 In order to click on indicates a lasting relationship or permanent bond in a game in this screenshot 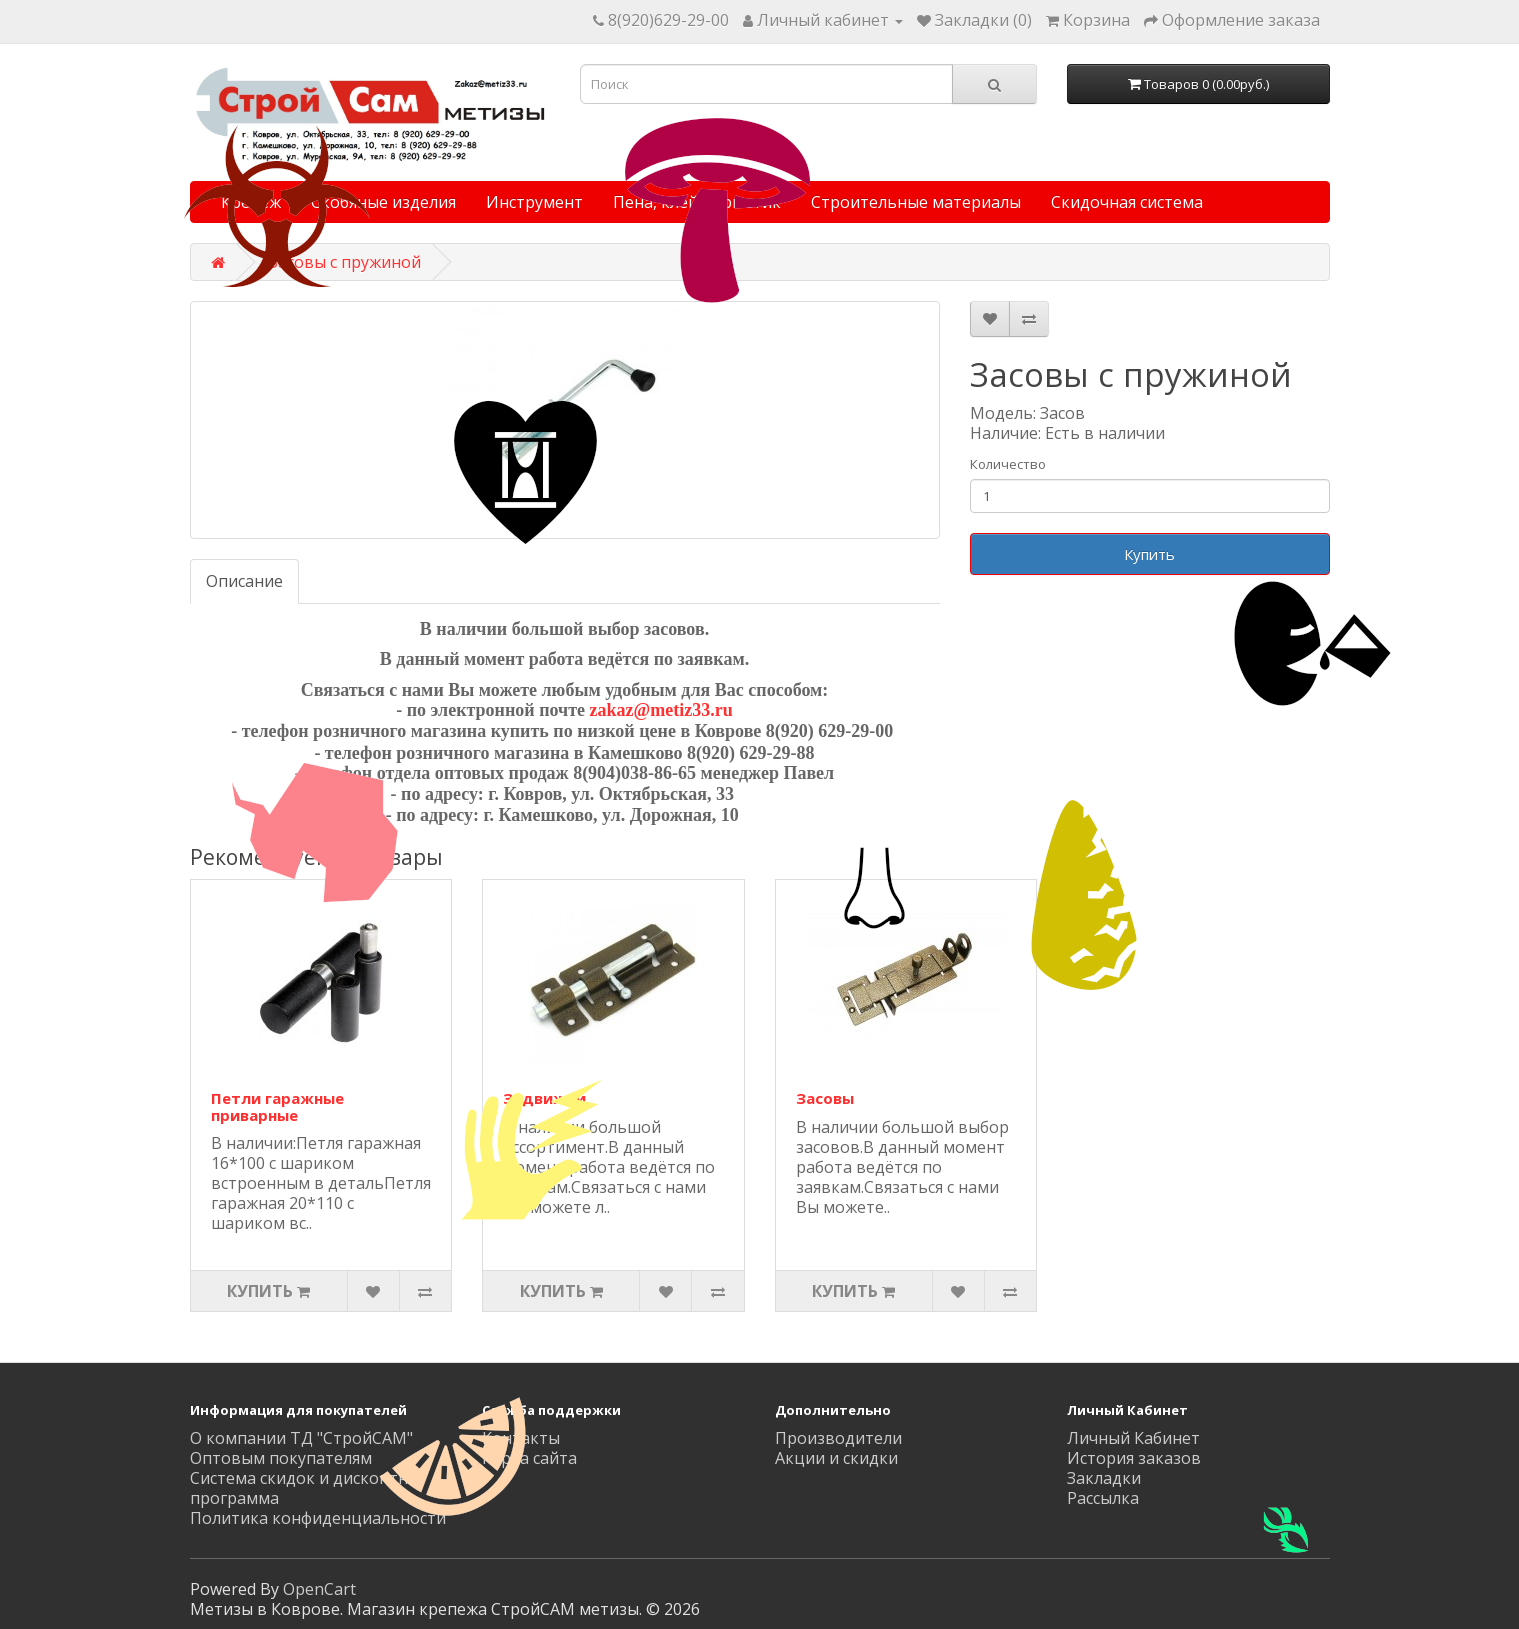, I will do `click(525, 472)`.